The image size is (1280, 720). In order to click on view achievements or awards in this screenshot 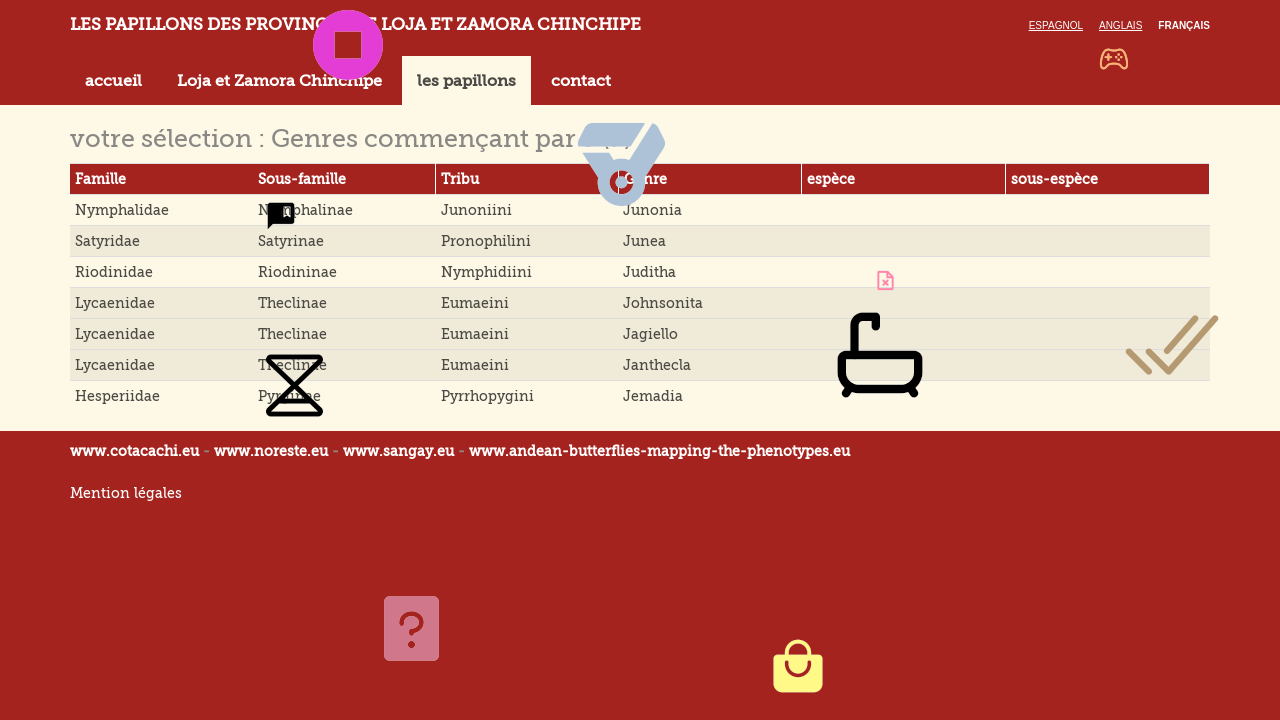, I will do `click(621, 164)`.